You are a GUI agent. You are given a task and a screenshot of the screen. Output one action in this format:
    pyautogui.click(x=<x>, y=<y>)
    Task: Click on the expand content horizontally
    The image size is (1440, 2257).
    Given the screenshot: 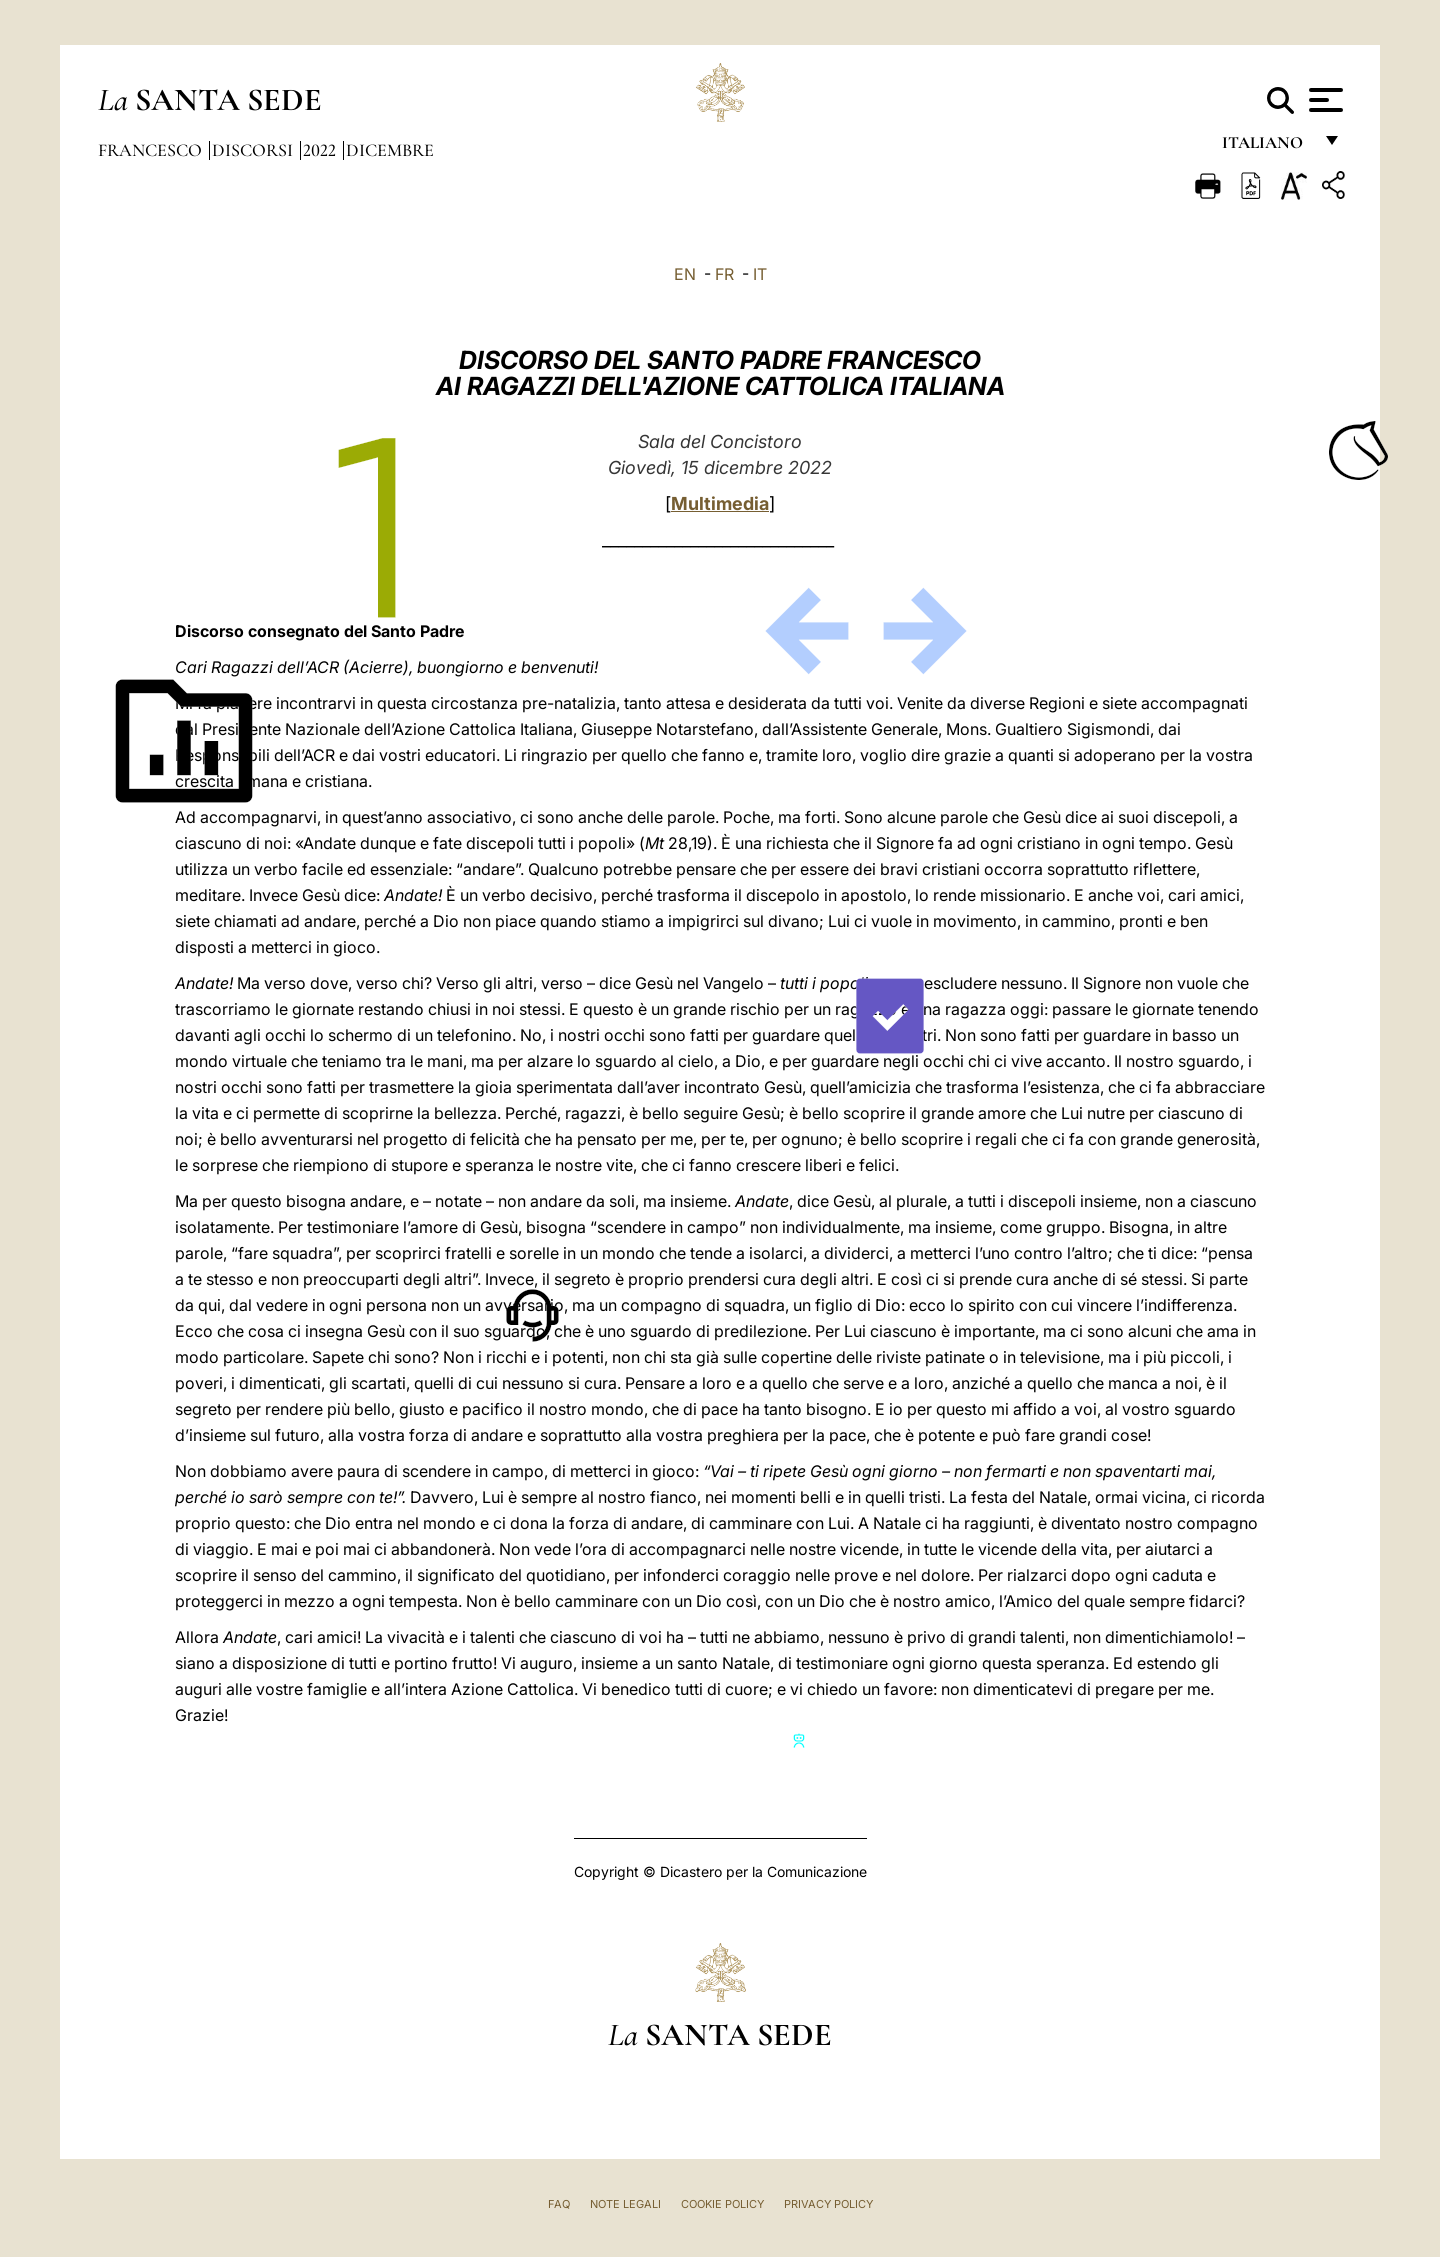 What is the action you would take?
    pyautogui.click(x=866, y=631)
    